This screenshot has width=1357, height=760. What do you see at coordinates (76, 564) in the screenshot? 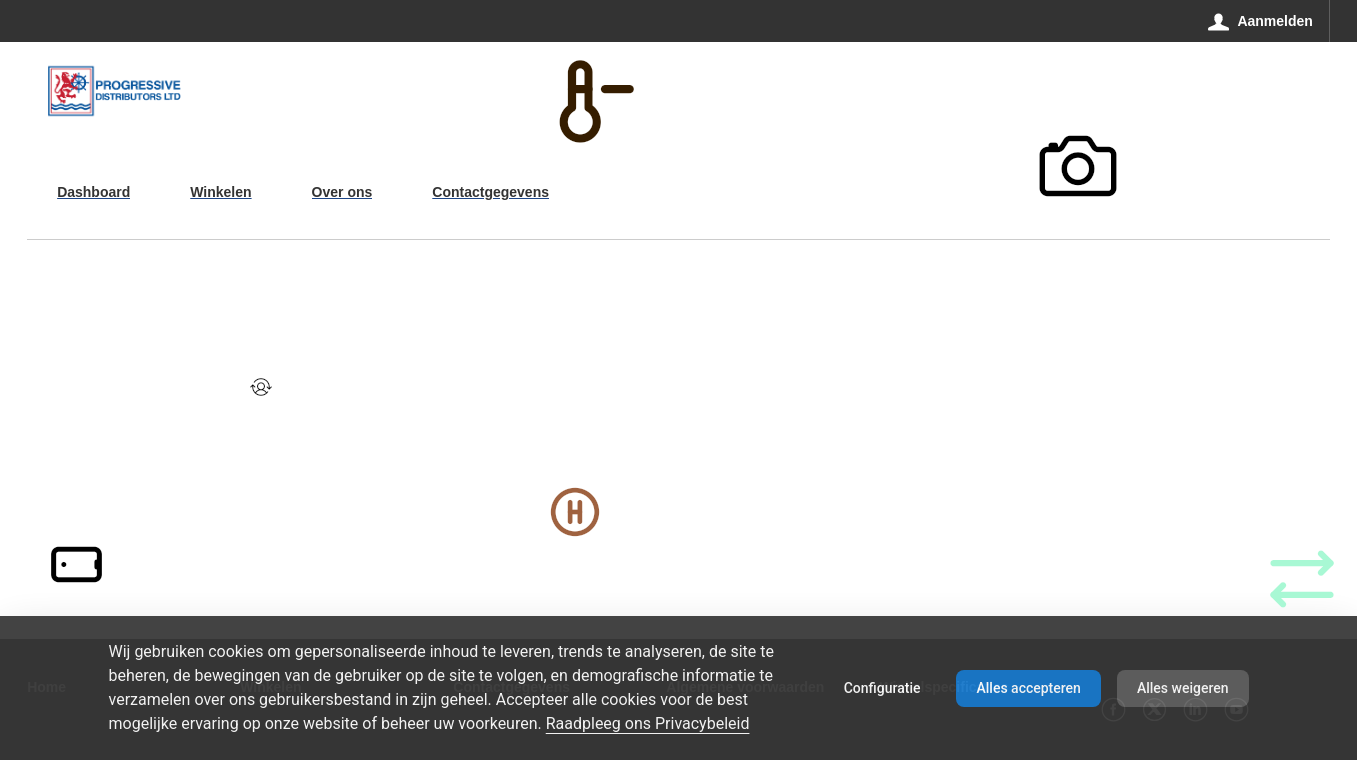
I see `rotate device to landscape mode` at bounding box center [76, 564].